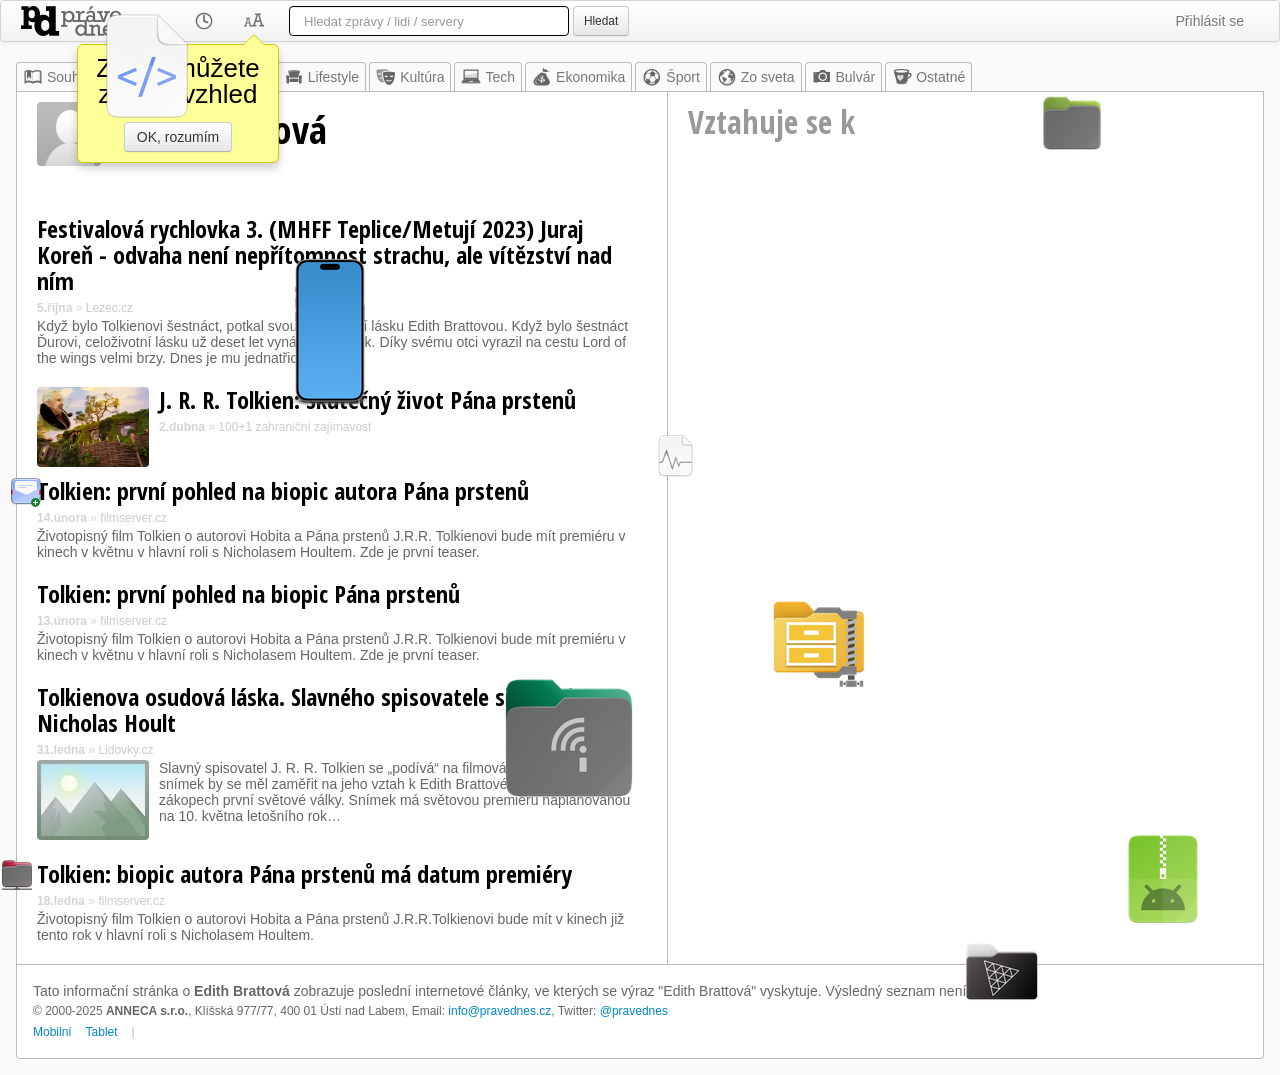 This screenshot has height=1075, width=1280. Describe the element at coordinates (1072, 123) in the screenshot. I see `open folder to view contents` at that location.